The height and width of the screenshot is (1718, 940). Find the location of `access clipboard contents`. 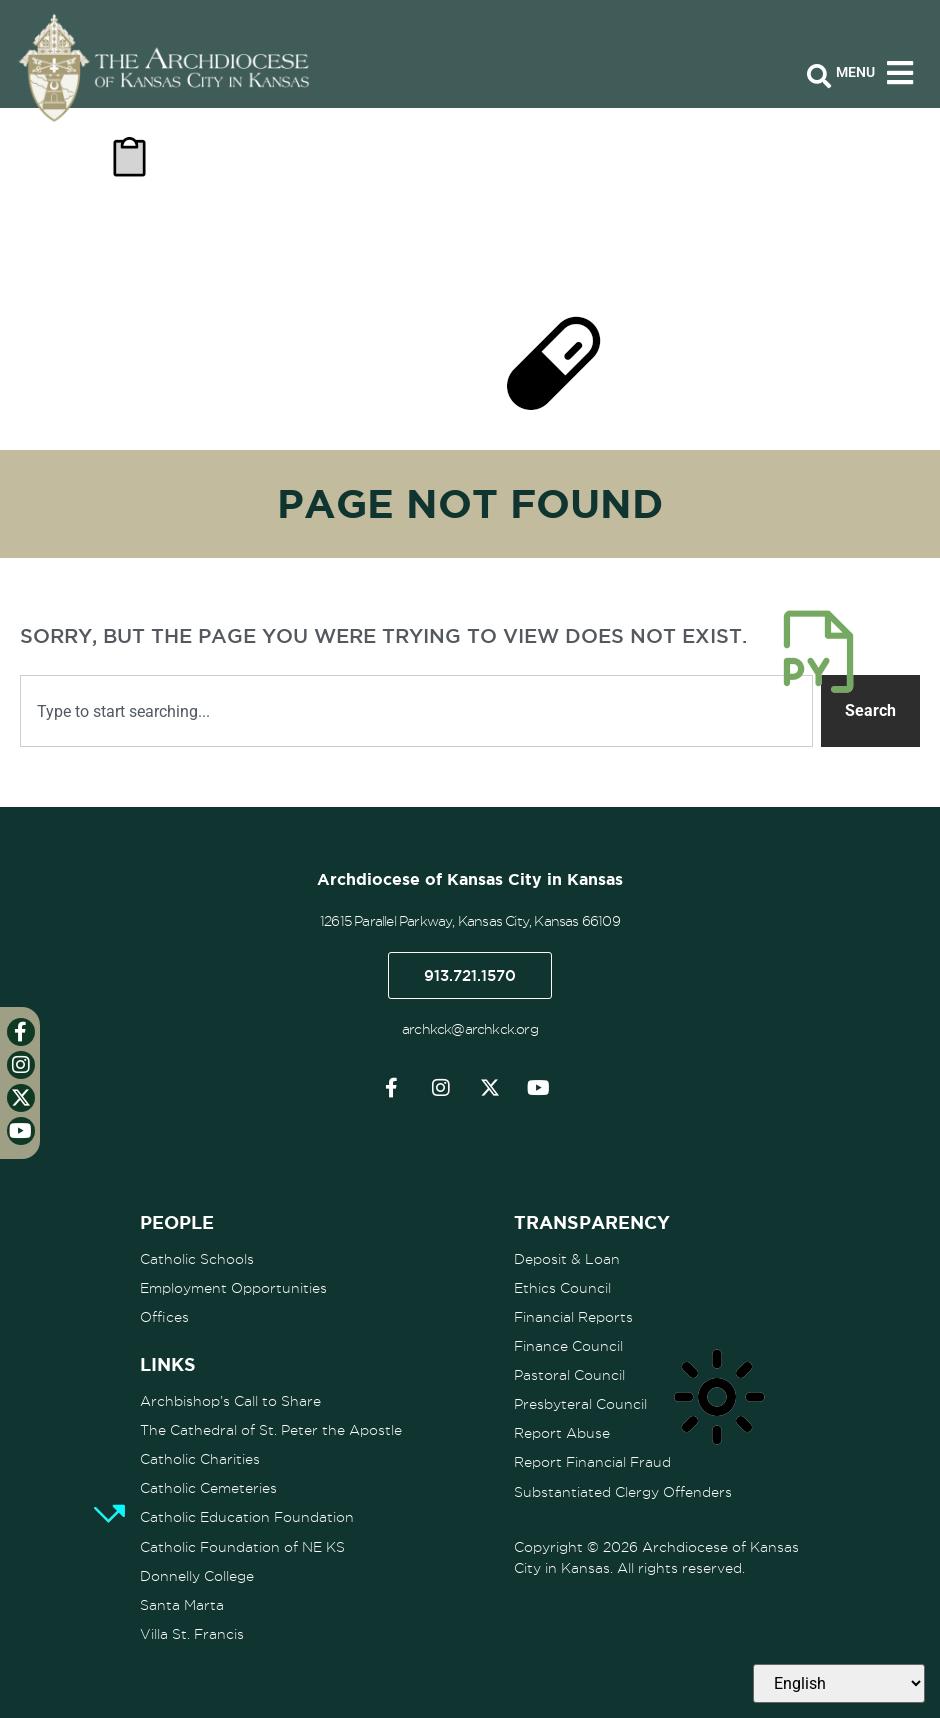

access clipboard contents is located at coordinates (129, 157).